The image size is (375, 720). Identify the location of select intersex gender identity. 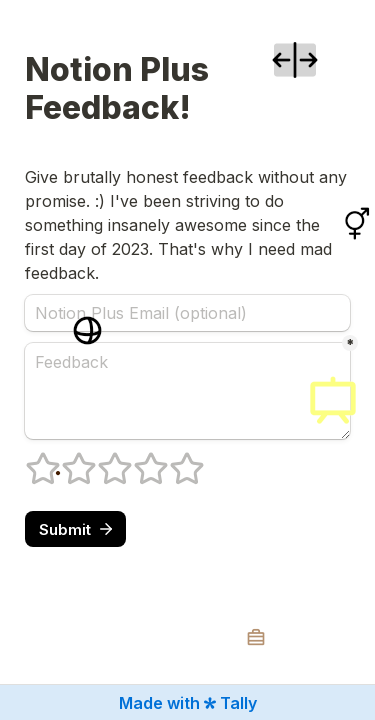
(356, 223).